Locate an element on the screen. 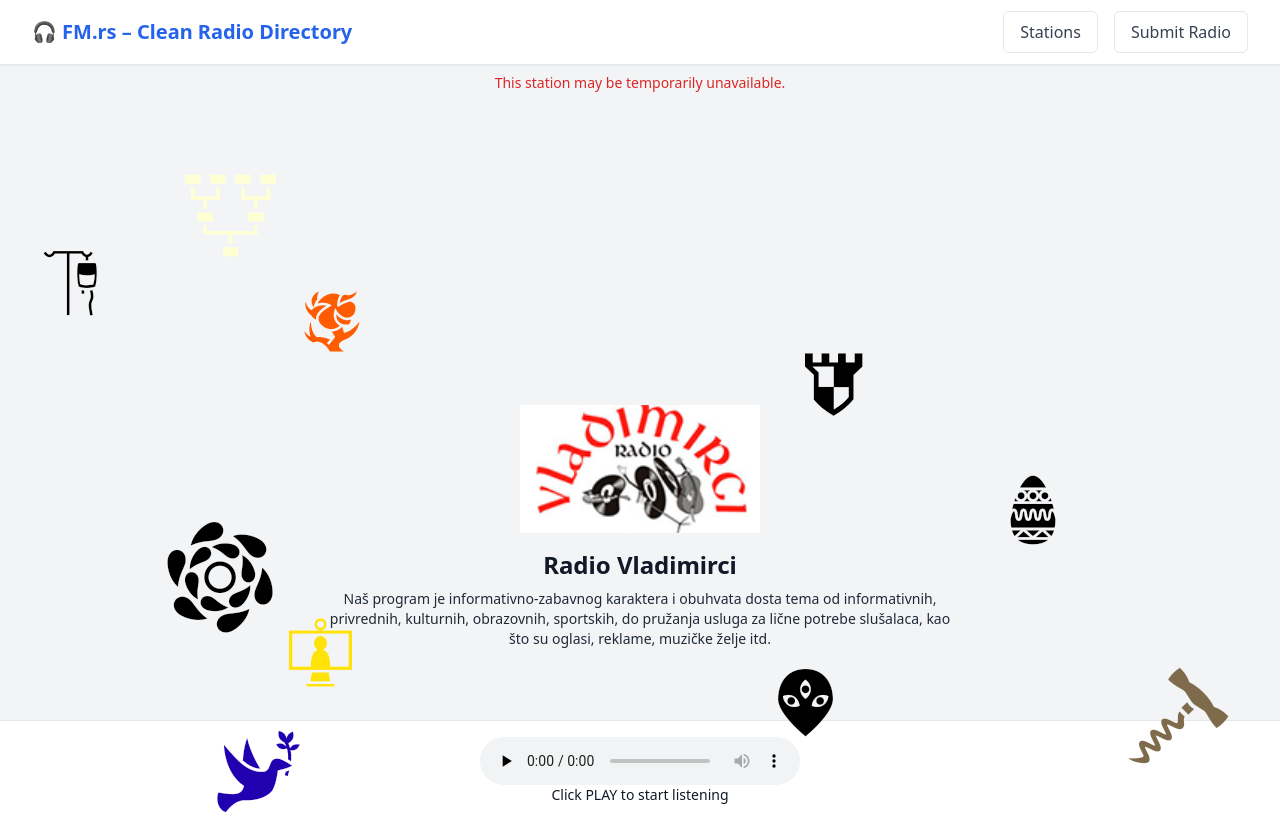  activate shield or defense mode is located at coordinates (833, 385).